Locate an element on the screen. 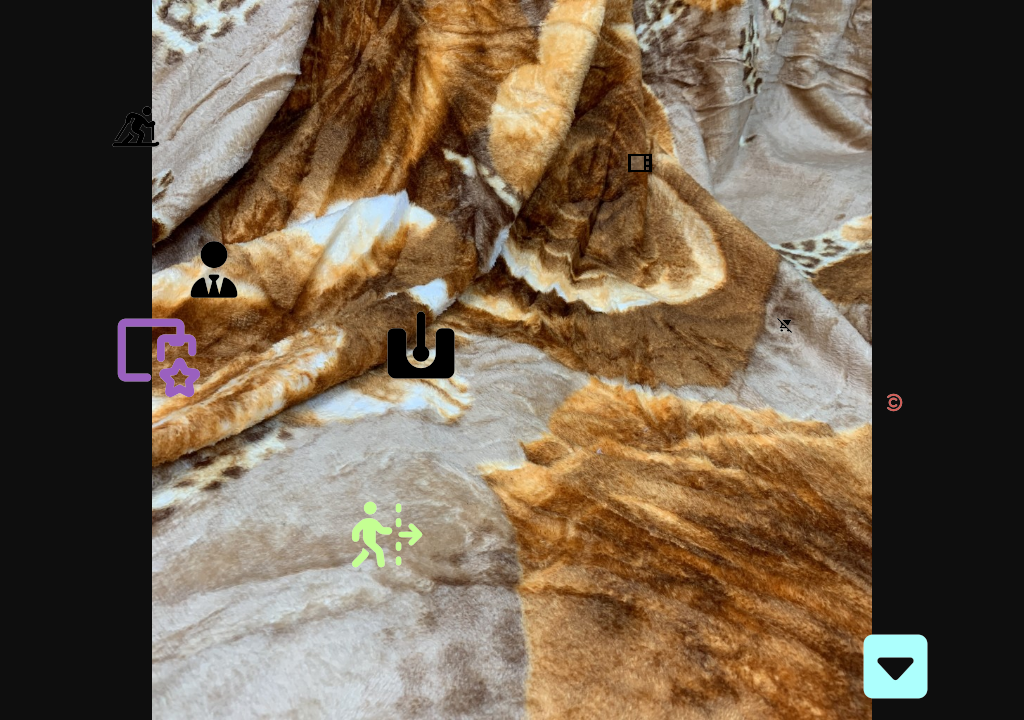 The width and height of the screenshot is (1024, 720). access cross-country skiing trails or activities is located at coordinates (136, 126).